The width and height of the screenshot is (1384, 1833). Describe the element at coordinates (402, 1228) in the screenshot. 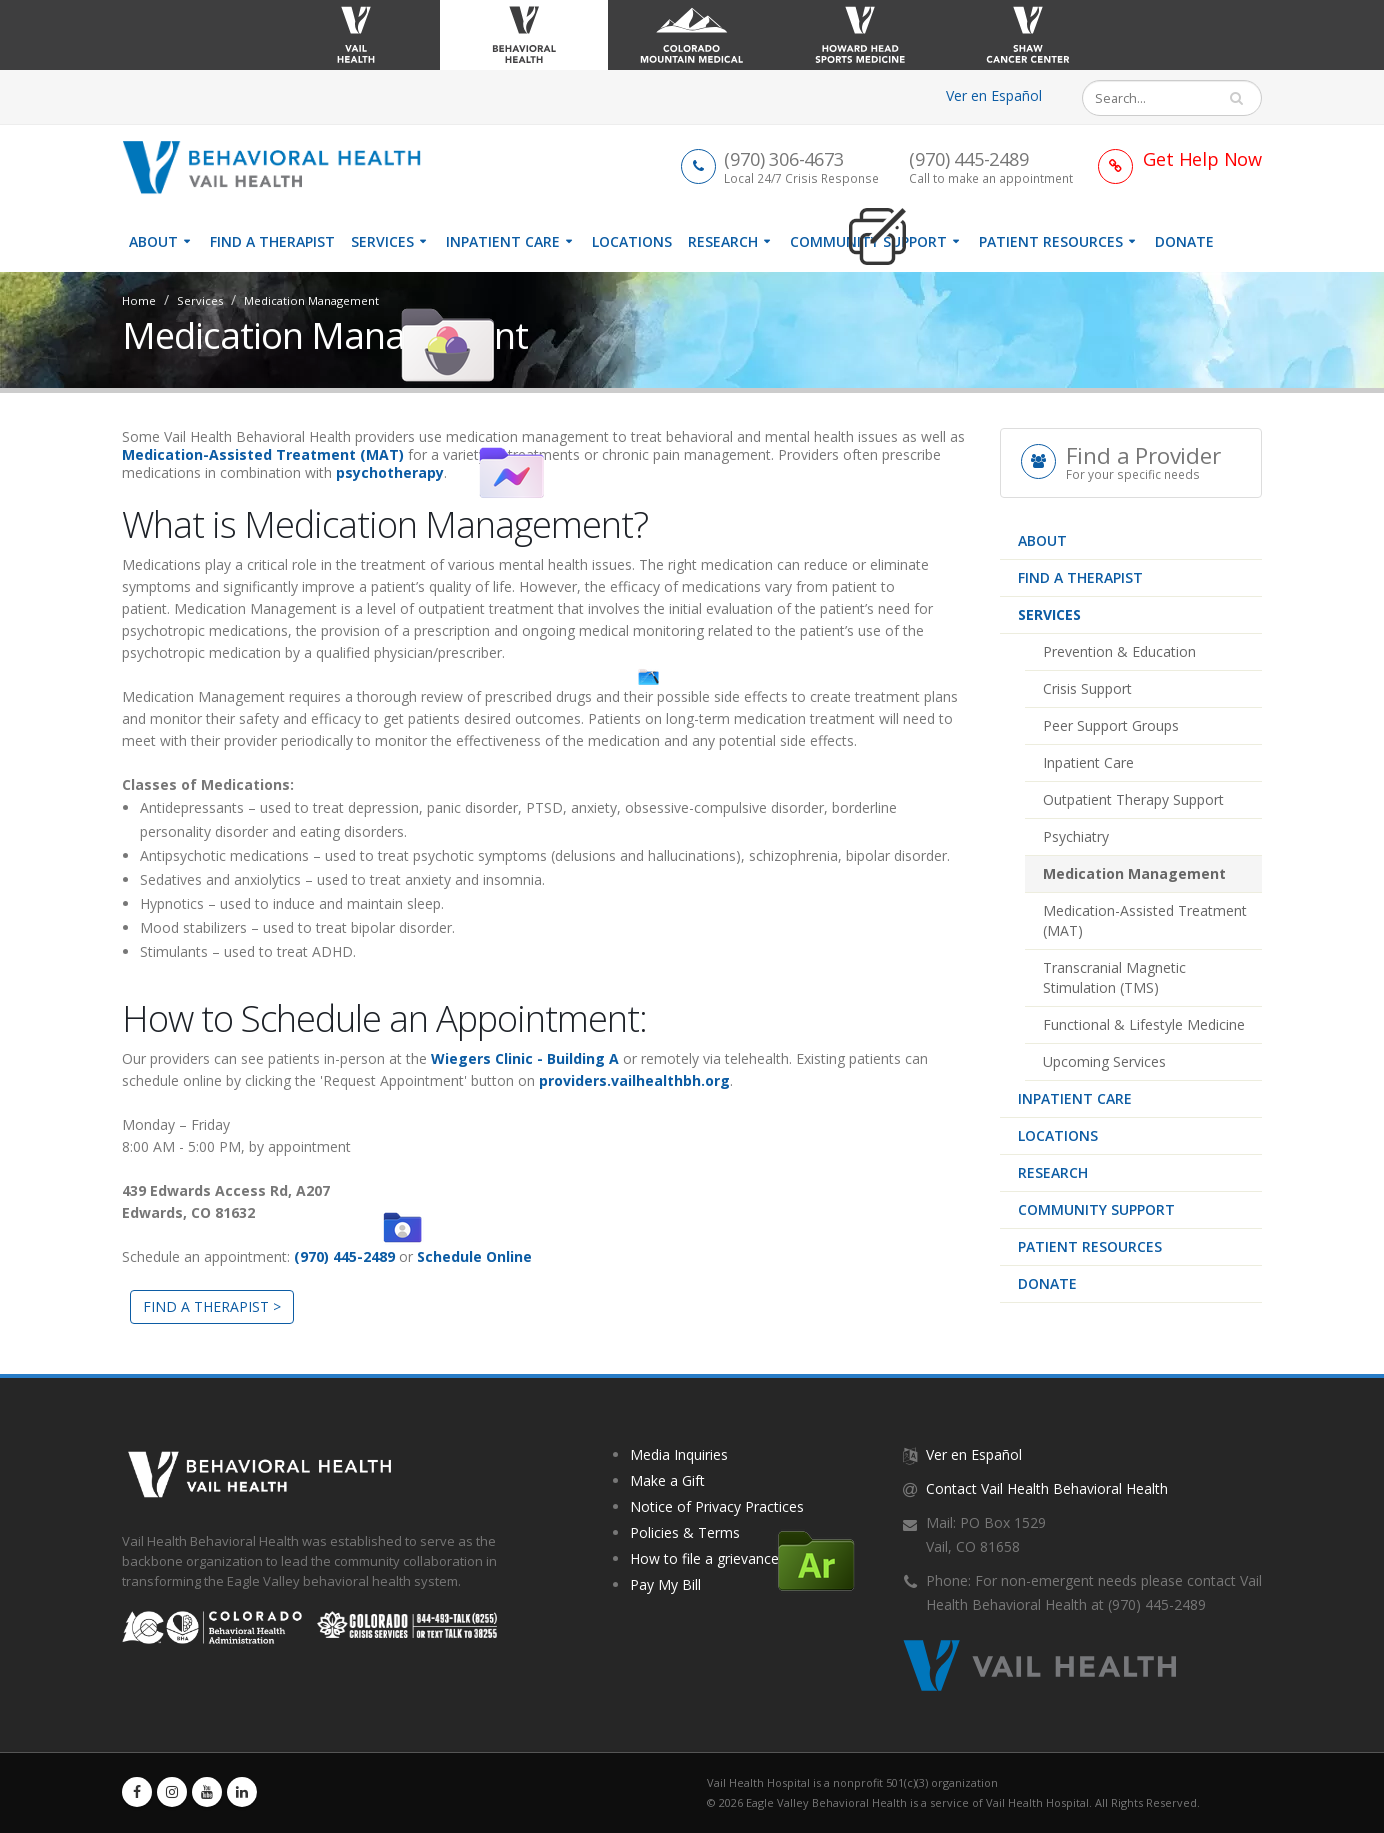

I see `open user profile folder` at that location.